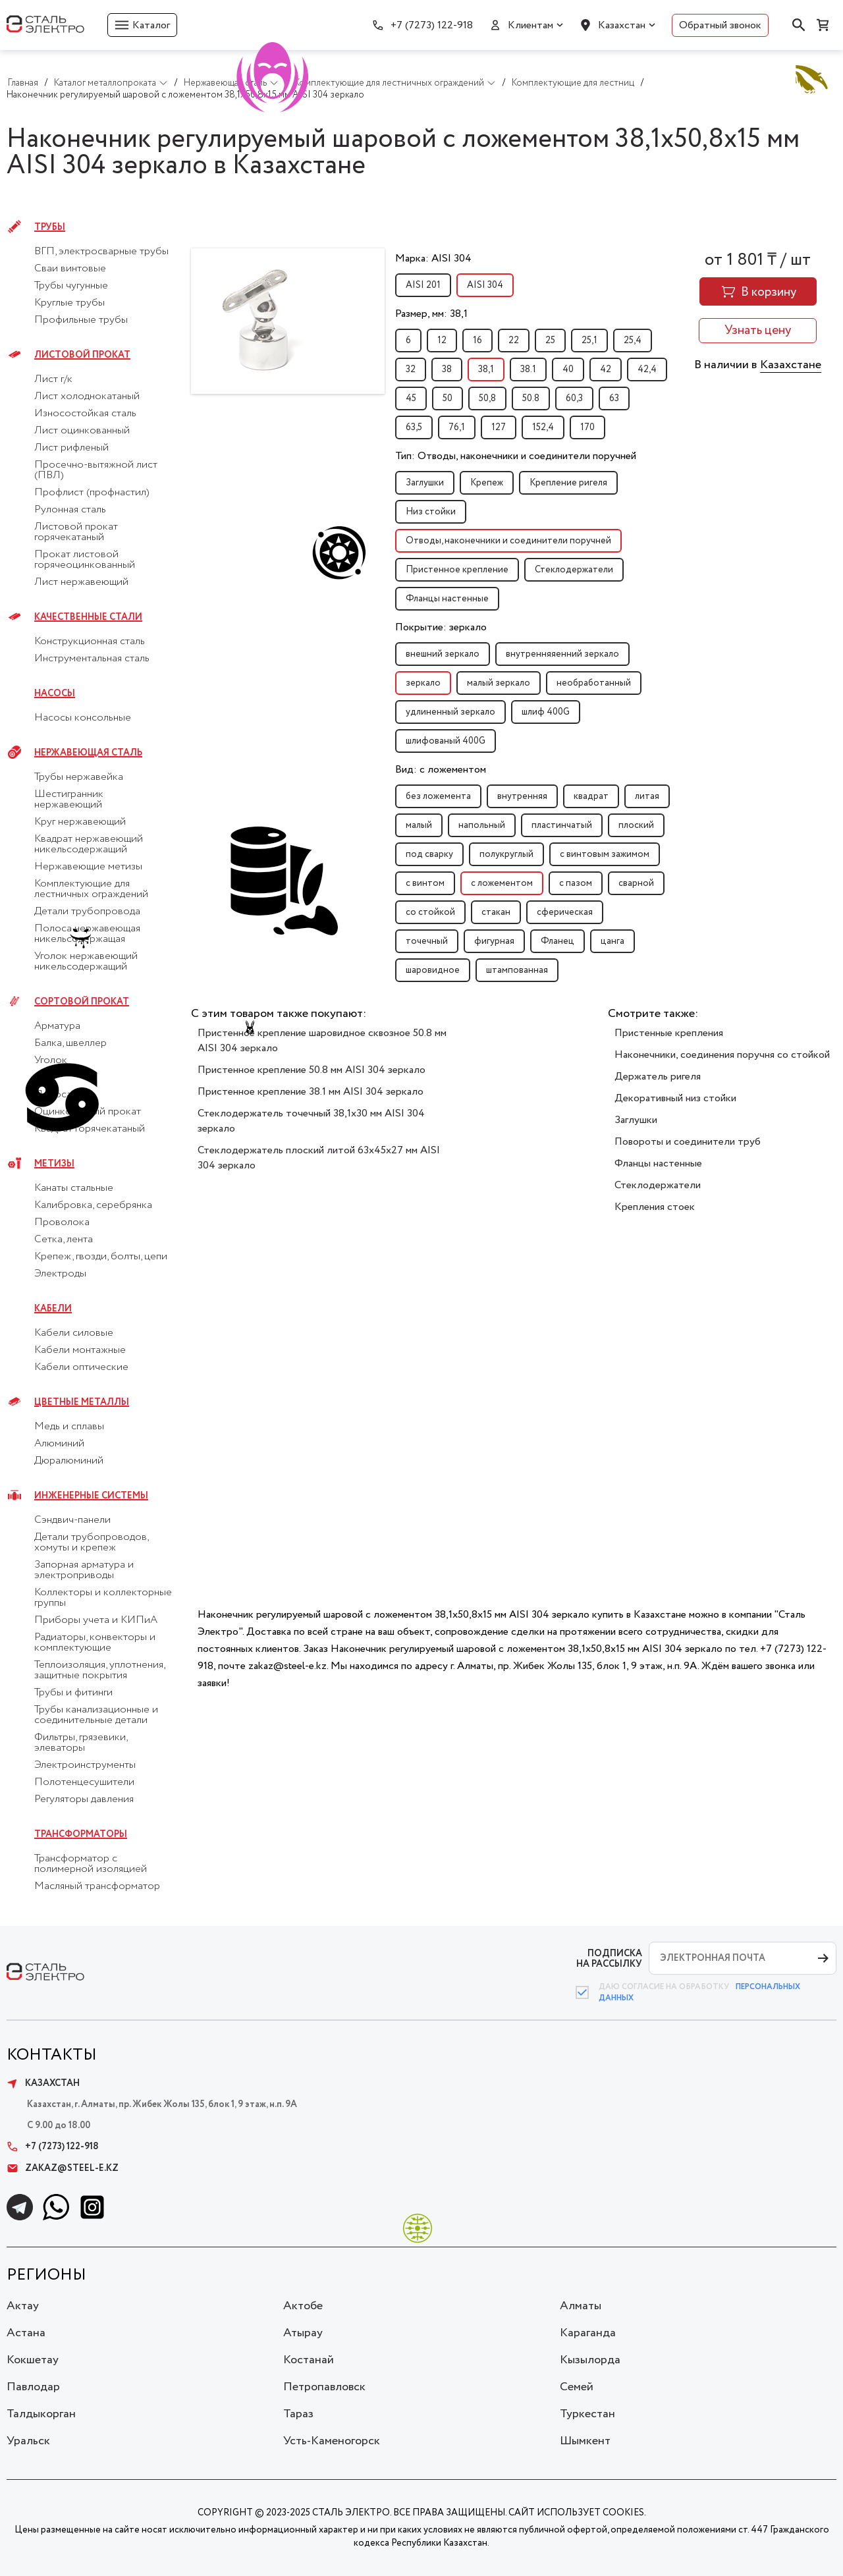 The height and width of the screenshot is (2576, 843). I want to click on send a voice message or shout, so click(272, 76).